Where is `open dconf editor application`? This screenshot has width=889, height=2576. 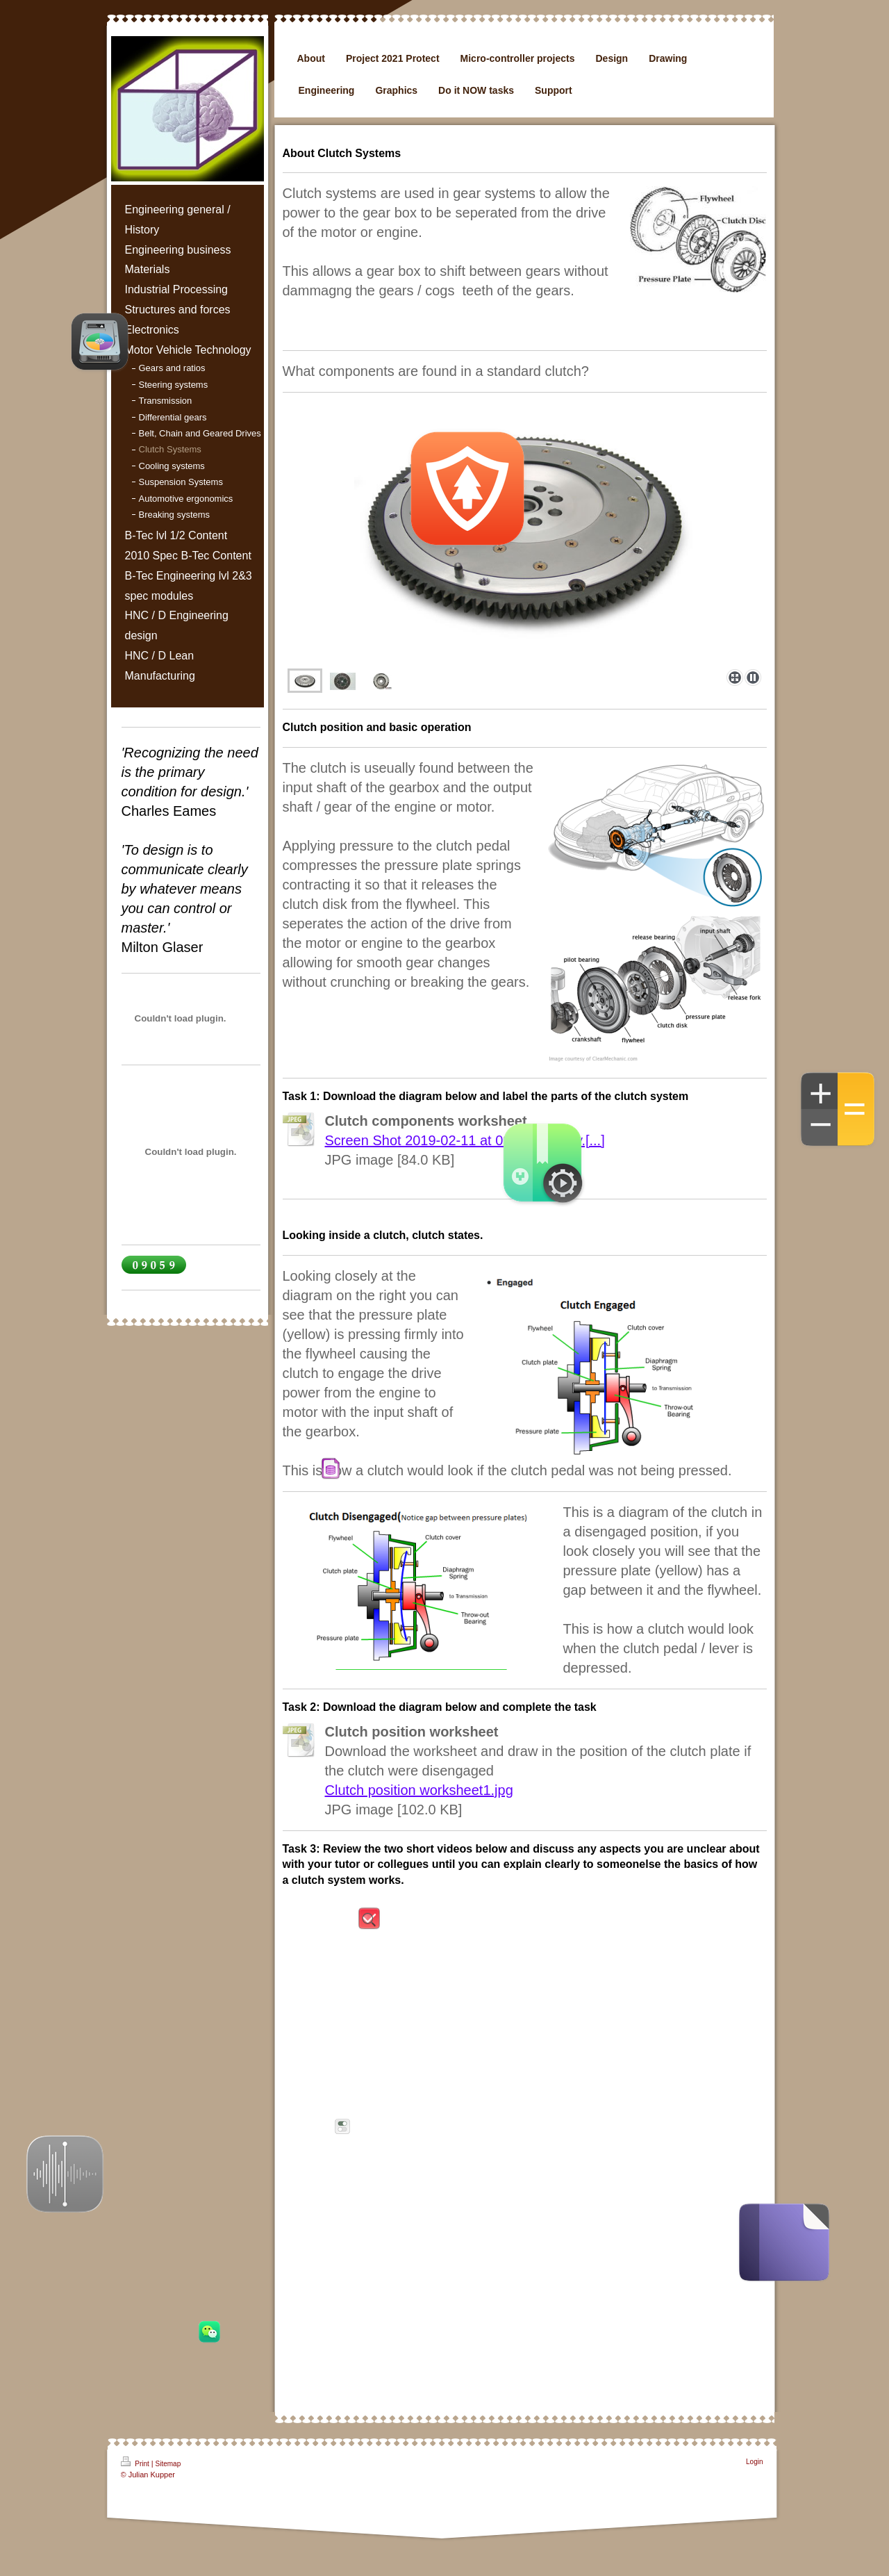
open dconf editor application is located at coordinates (369, 1918).